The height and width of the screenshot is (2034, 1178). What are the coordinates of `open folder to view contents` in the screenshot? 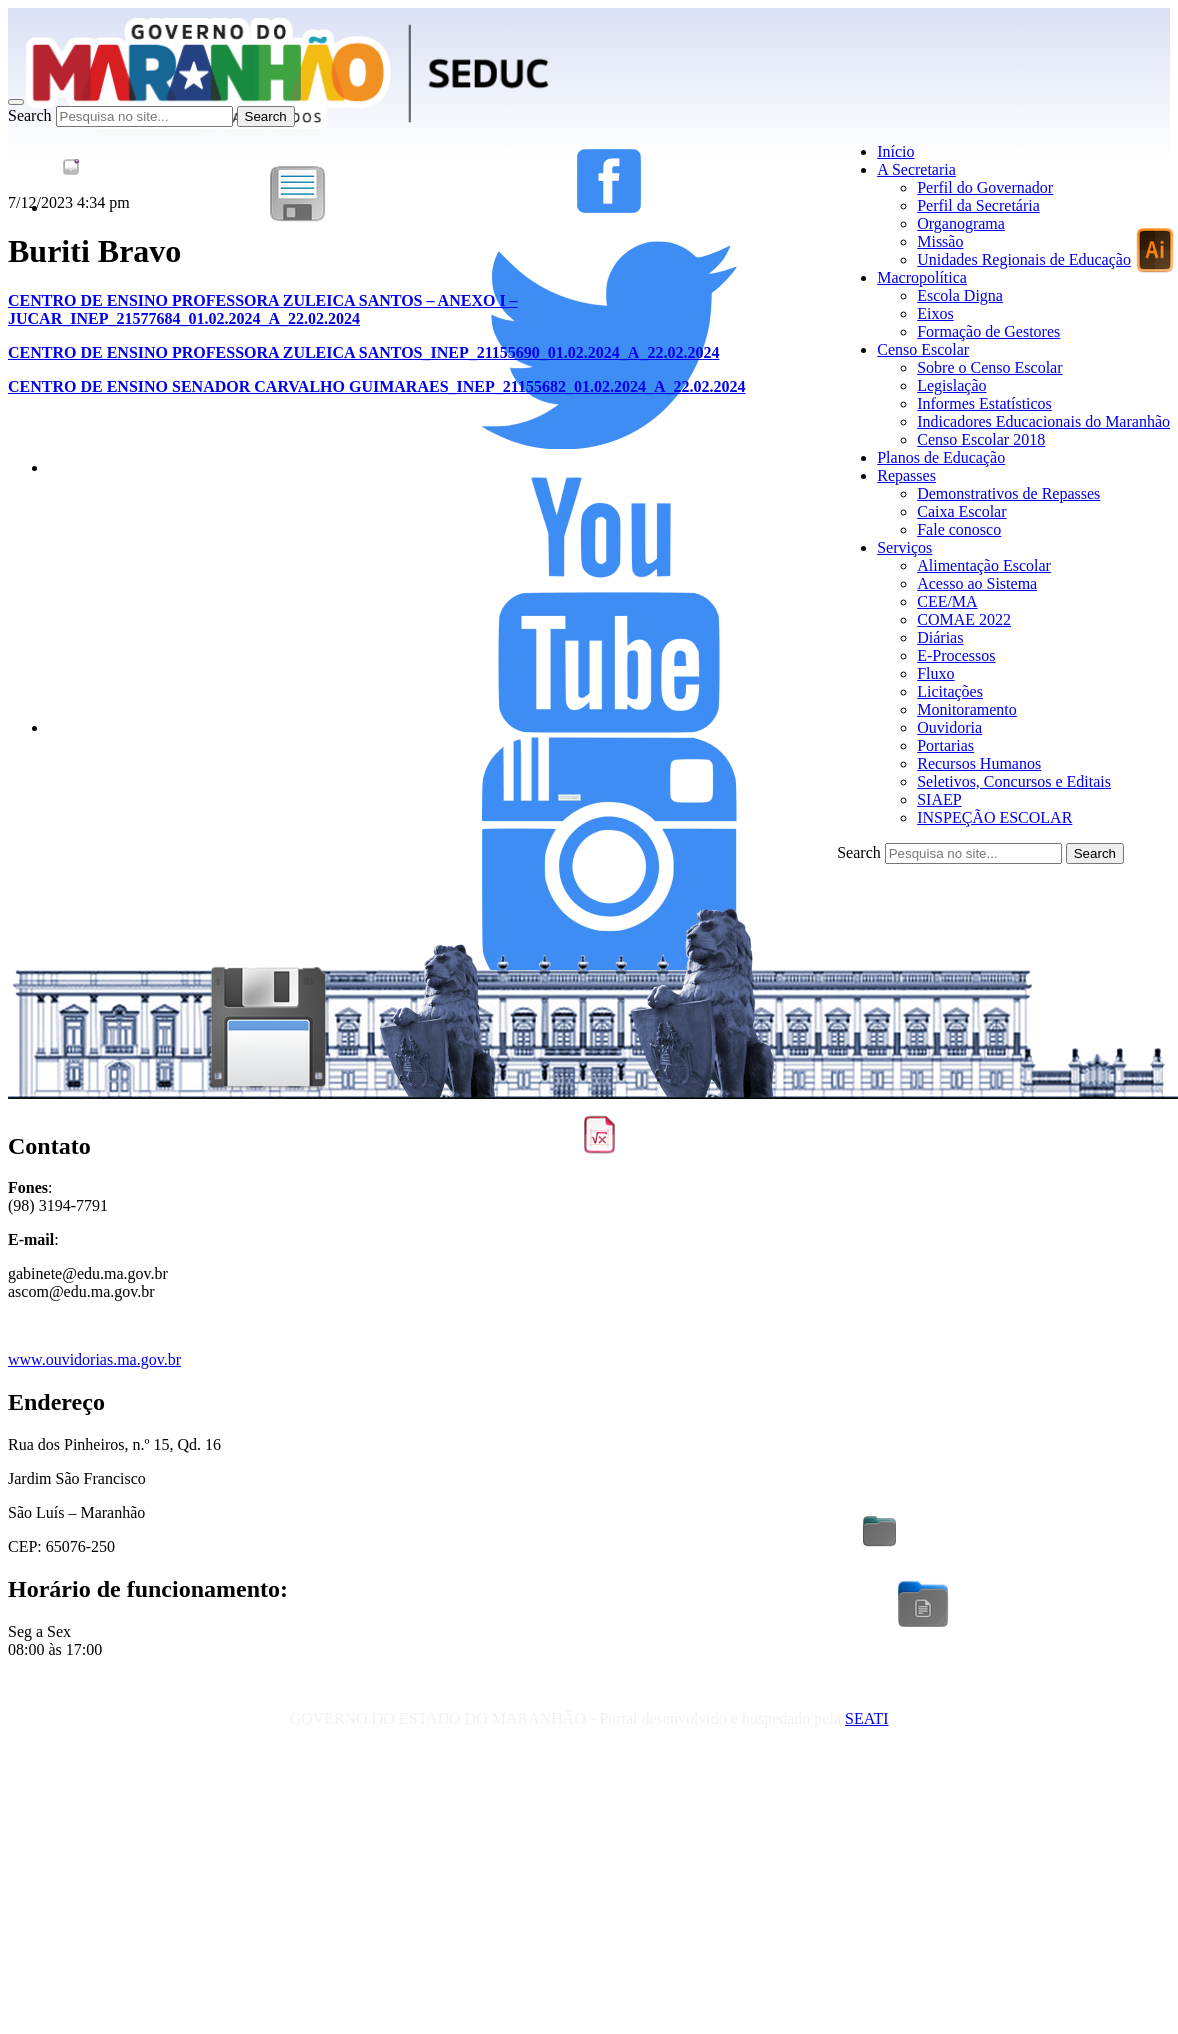 It's located at (879, 1530).